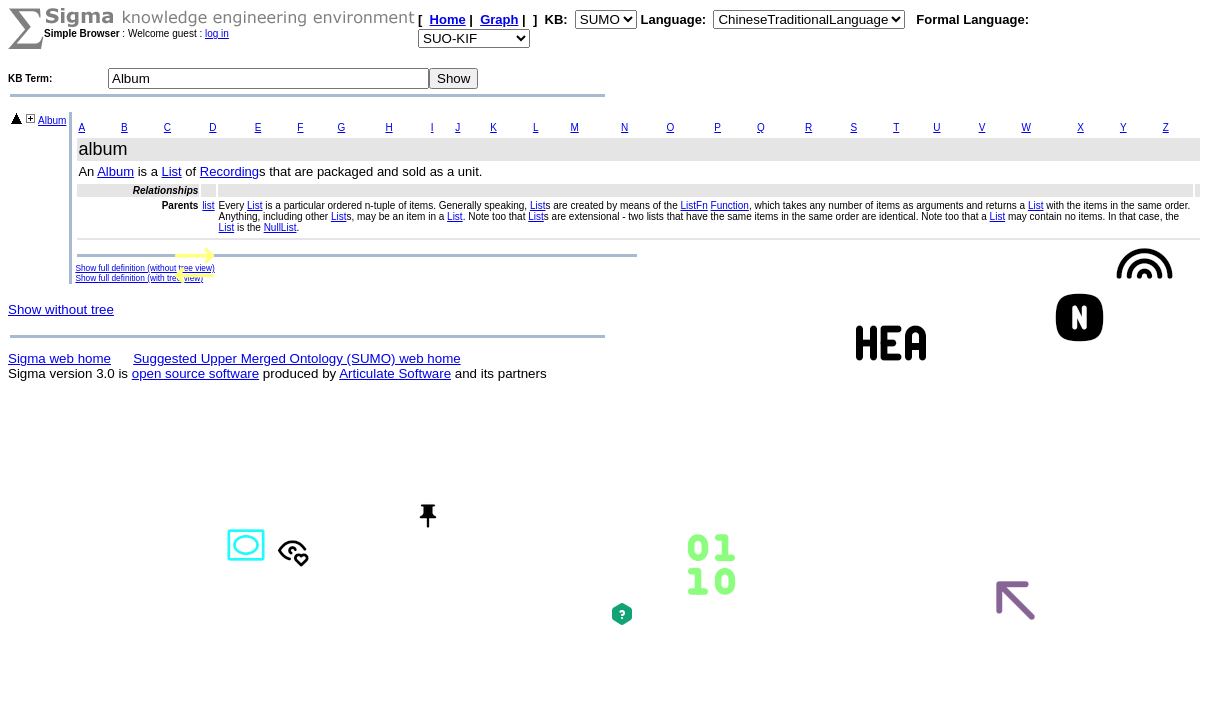 Image resolution: width=1213 pixels, height=720 pixels. Describe the element at coordinates (292, 550) in the screenshot. I see `add to favorites while viewing` at that location.